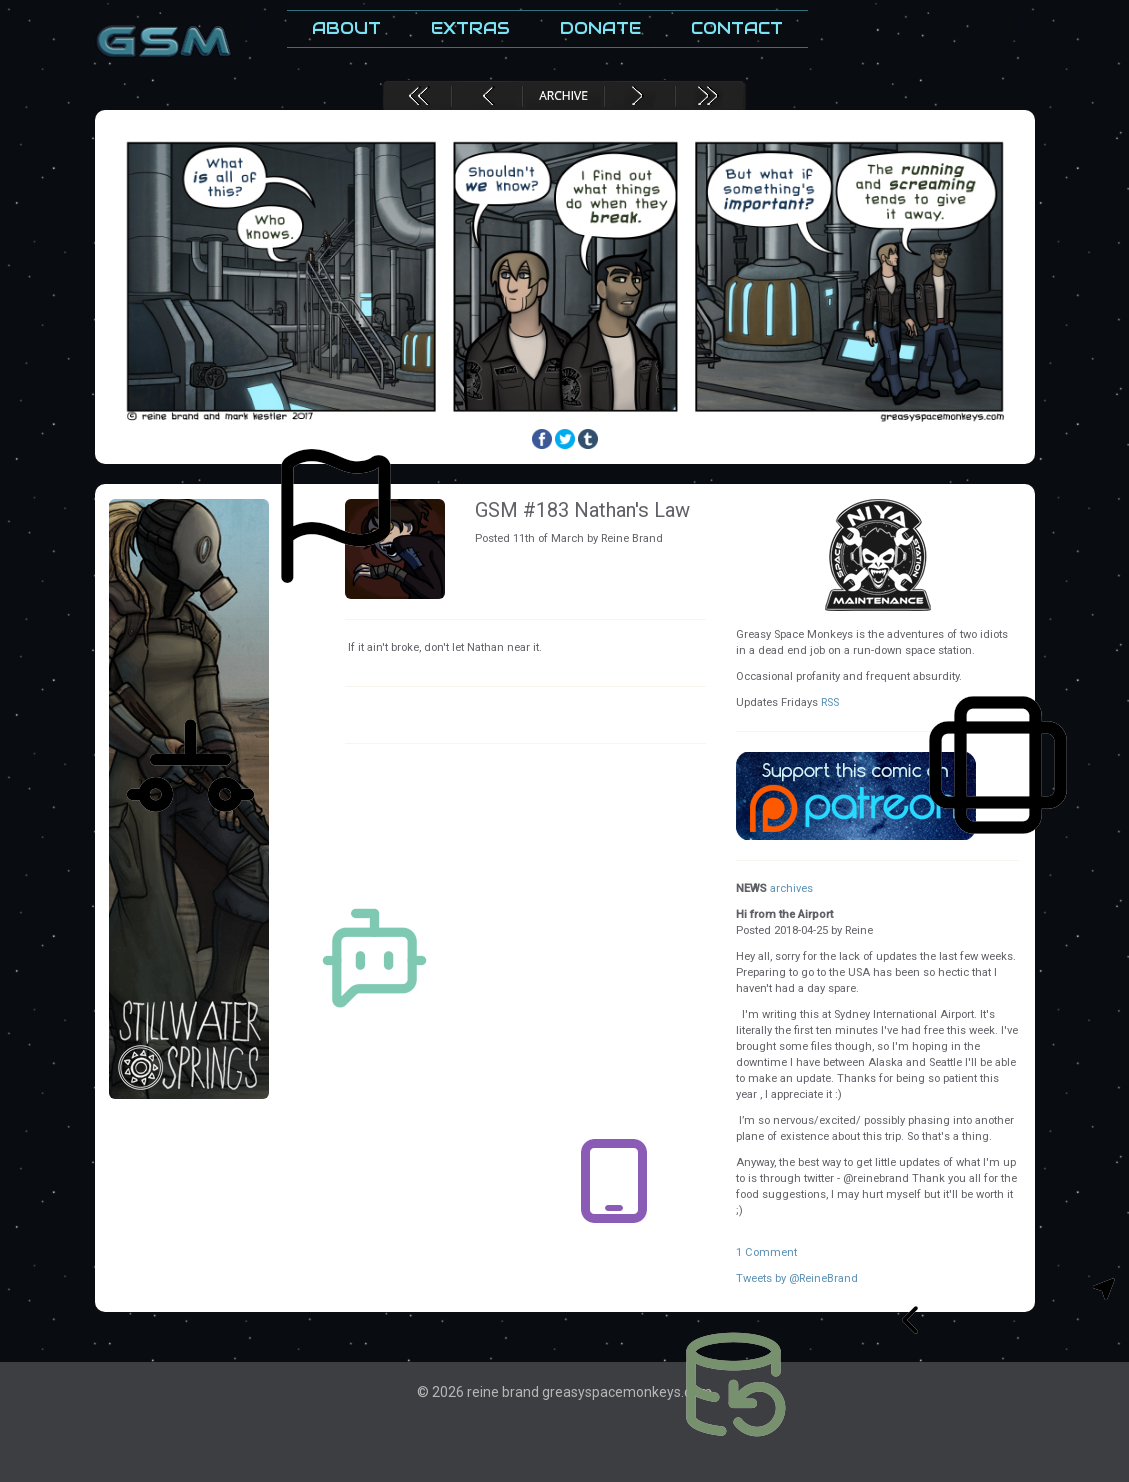  What do you see at coordinates (733, 1384) in the screenshot?
I see `restore database from backup` at bounding box center [733, 1384].